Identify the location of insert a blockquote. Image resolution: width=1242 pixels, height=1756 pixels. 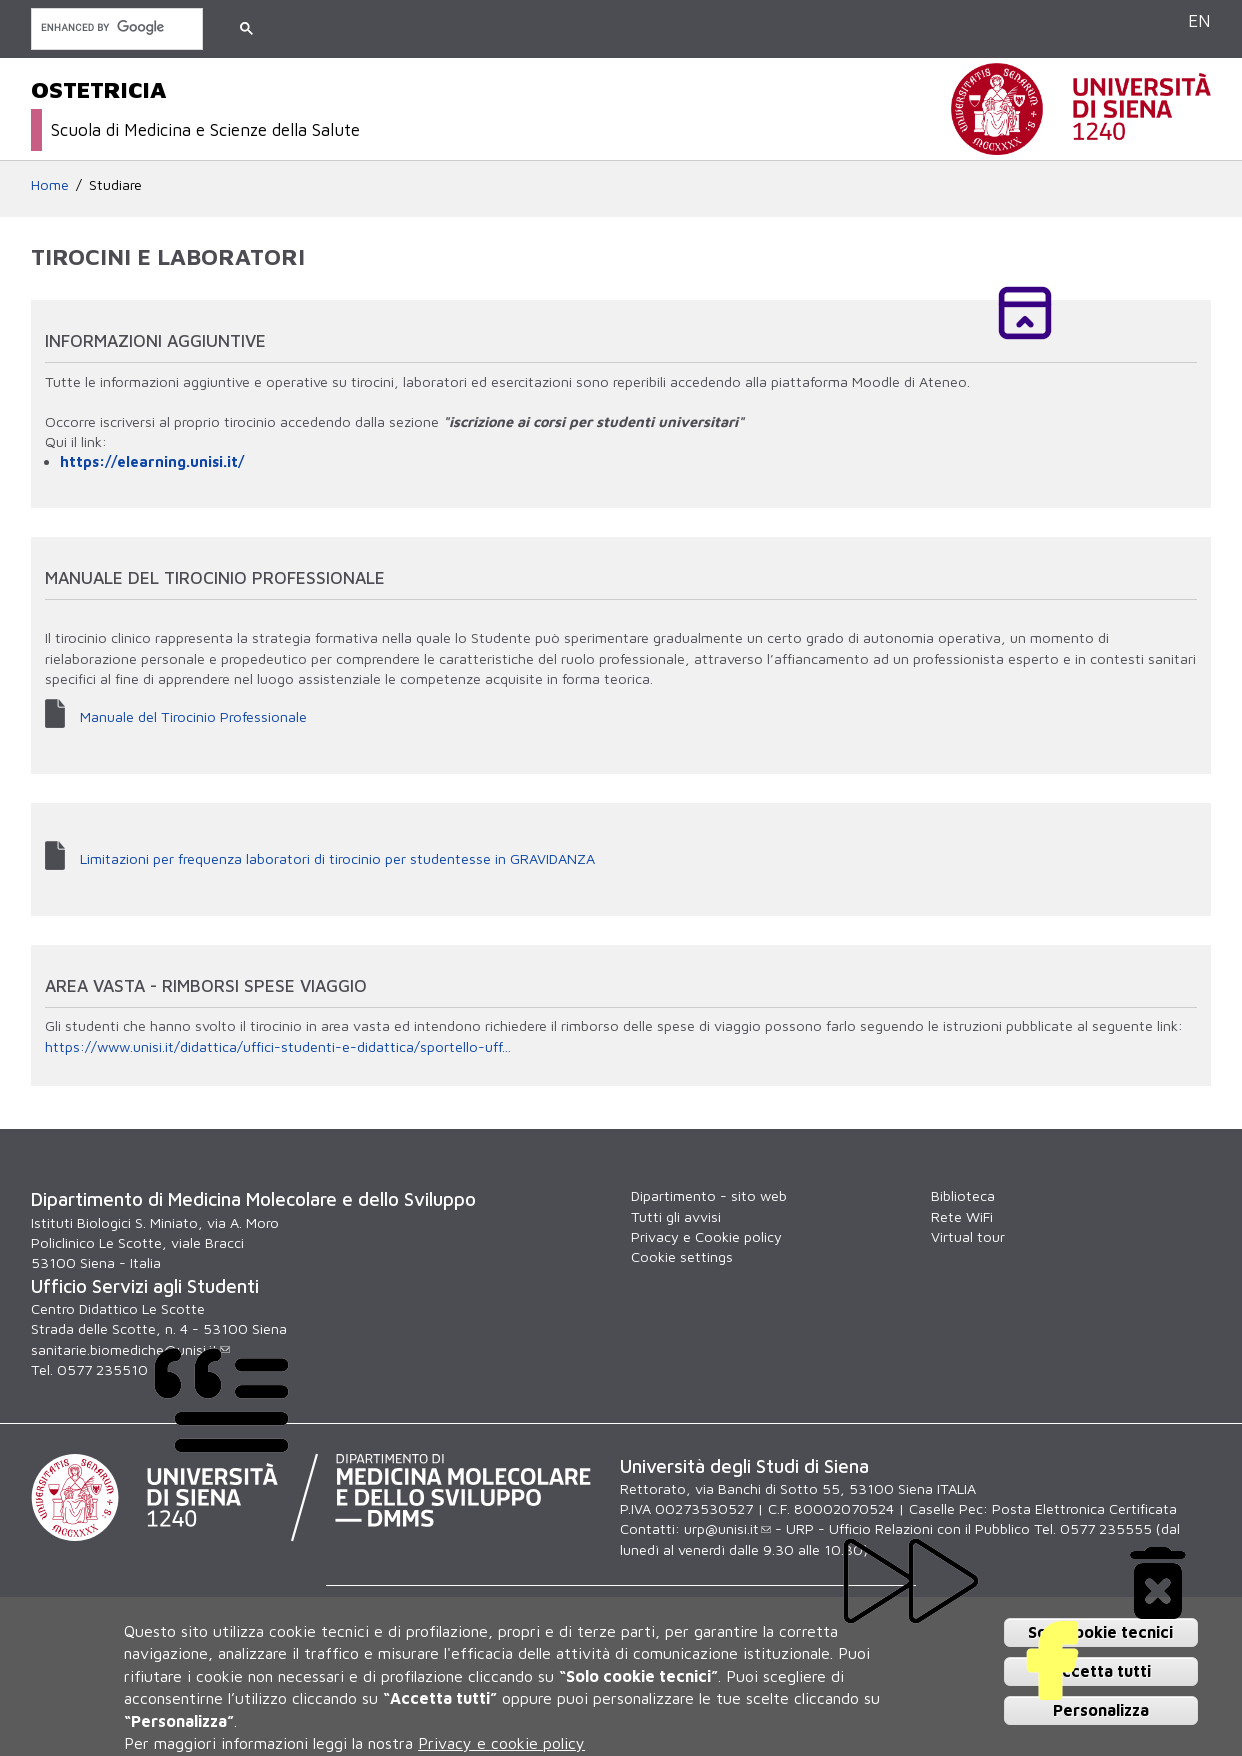
(221, 1398).